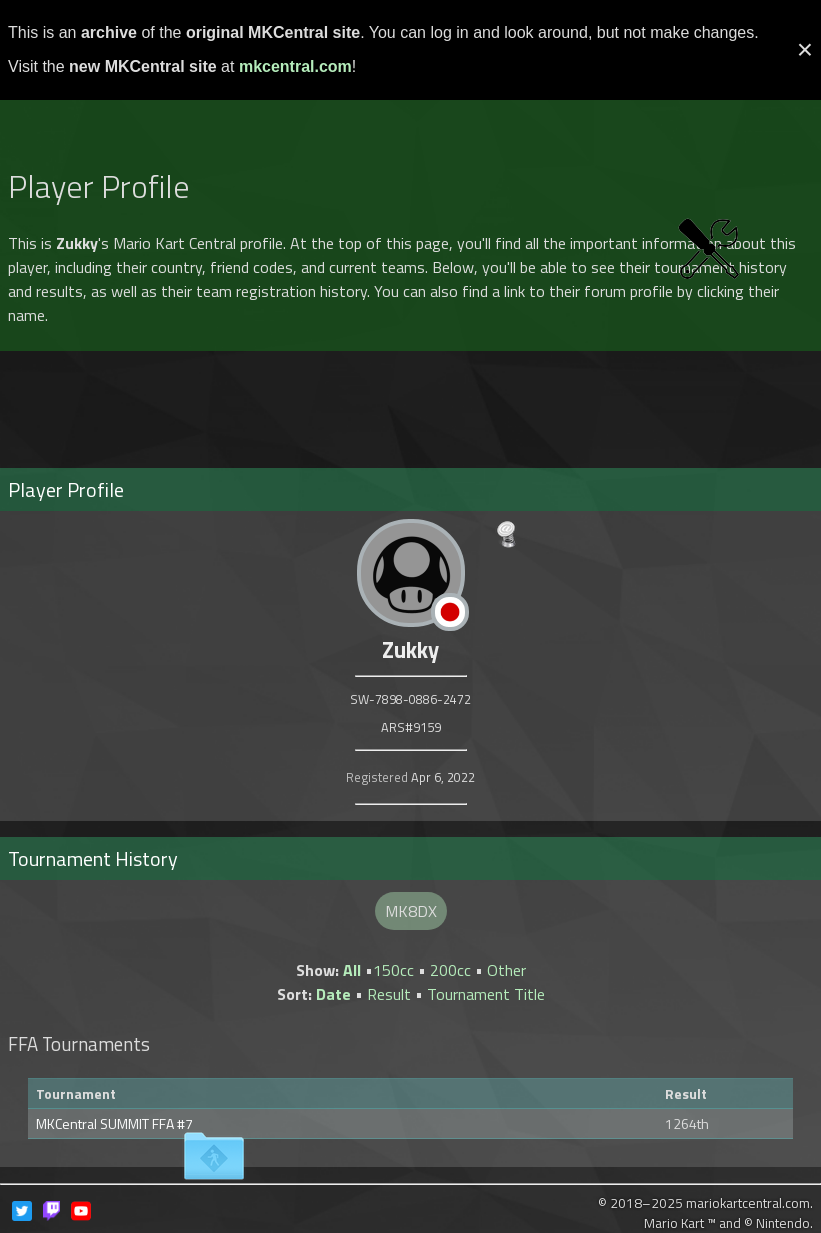 The image size is (821, 1233). I want to click on access the public folder for shared files, so click(214, 1156).